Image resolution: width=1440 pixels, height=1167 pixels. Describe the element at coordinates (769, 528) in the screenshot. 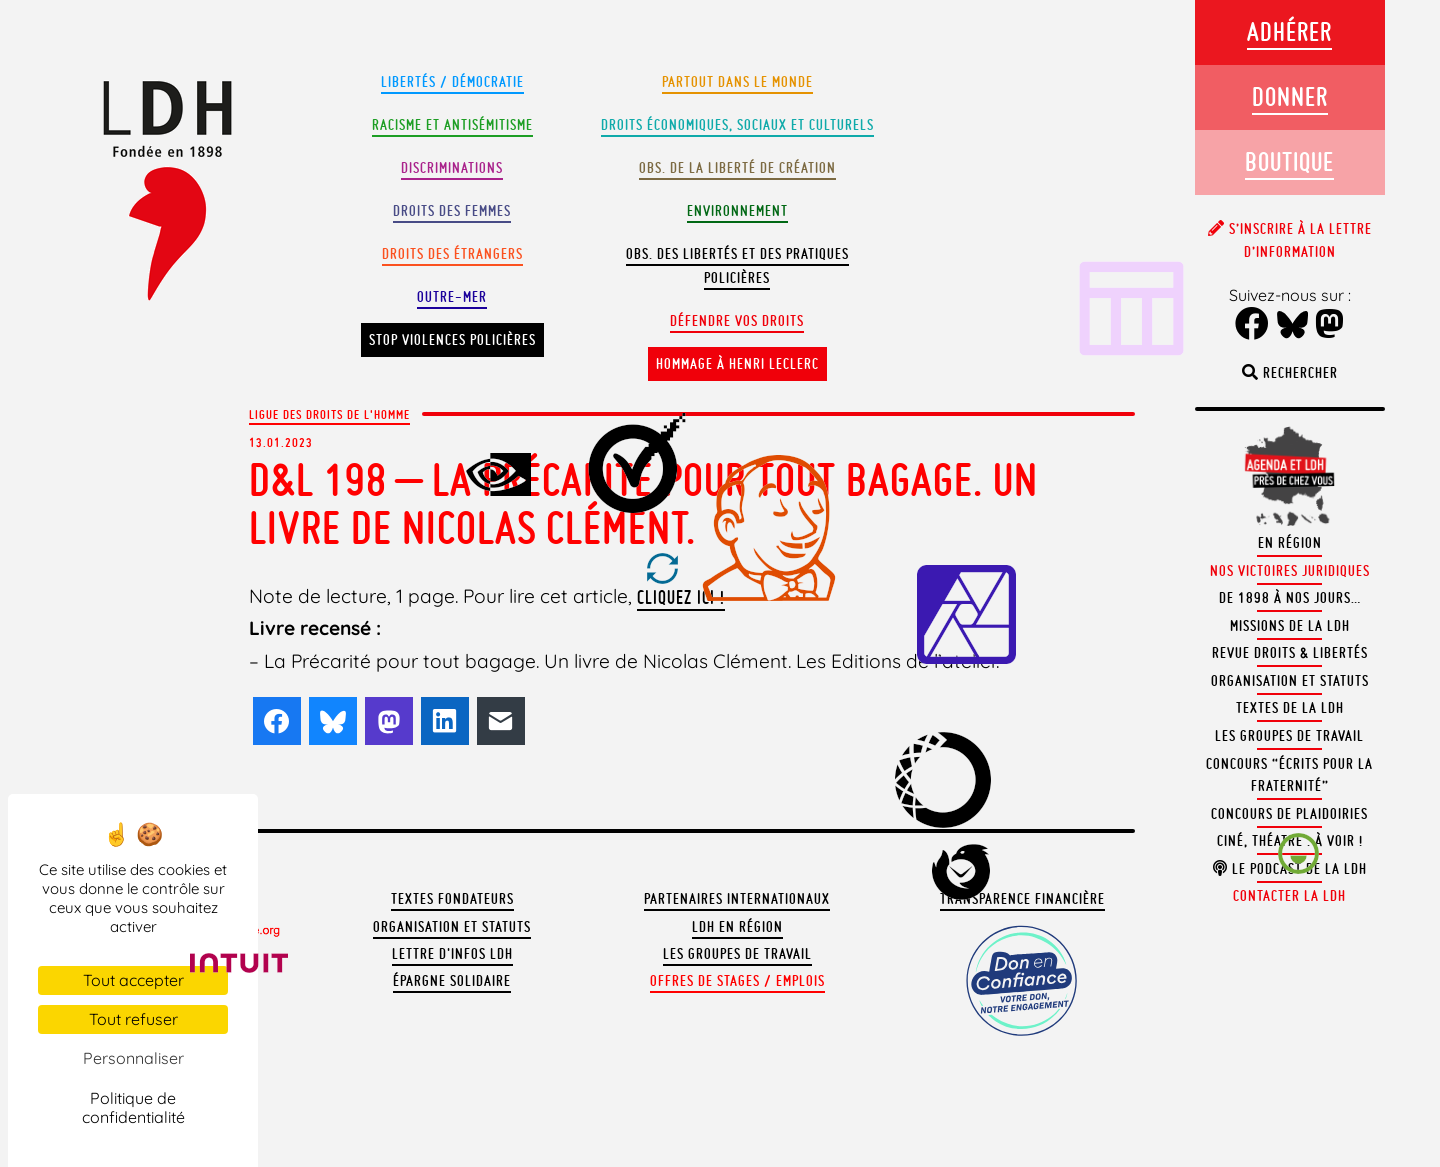

I see `jenkins CI/CD automation server logo` at that location.